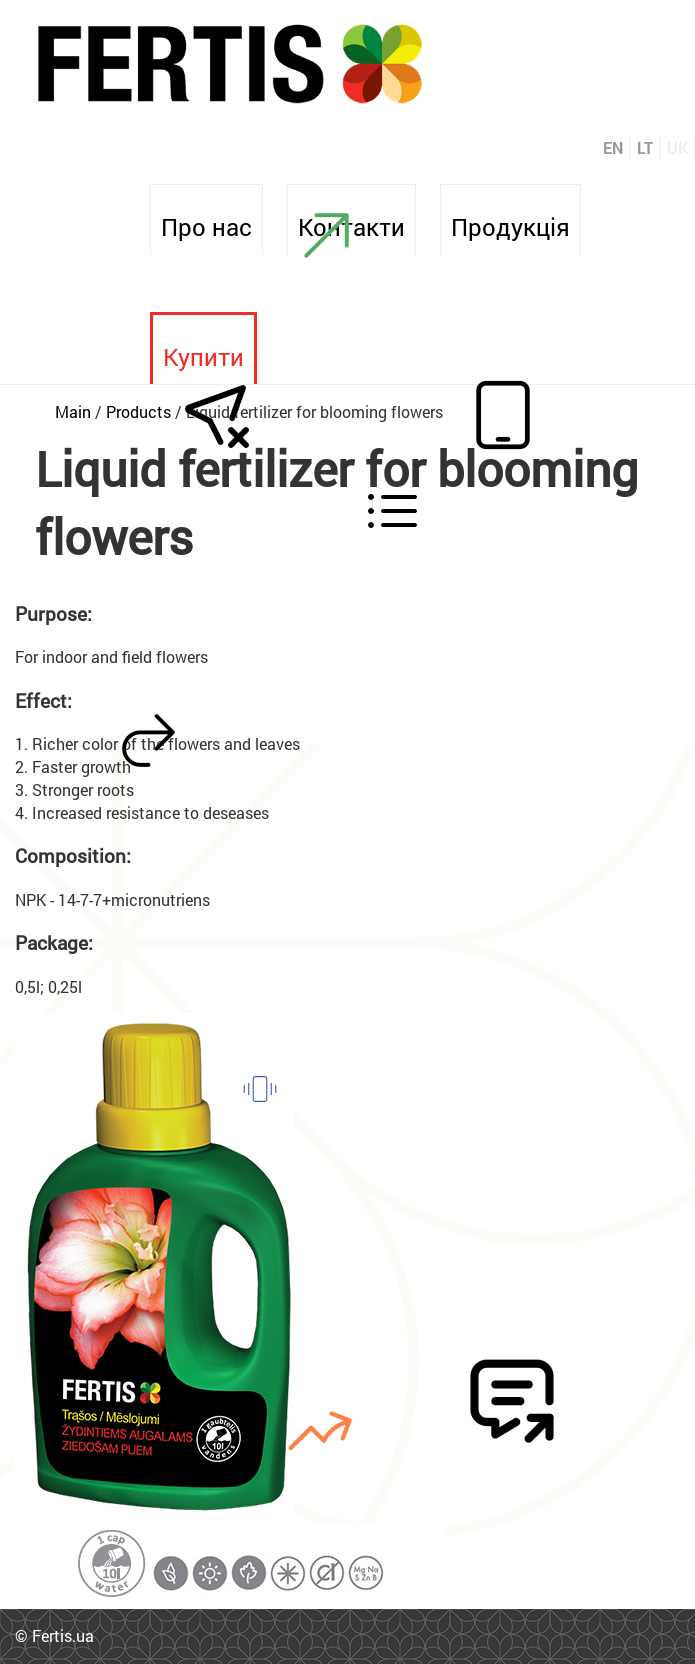  What do you see at coordinates (393, 511) in the screenshot?
I see `view items in a bulleted list format` at bounding box center [393, 511].